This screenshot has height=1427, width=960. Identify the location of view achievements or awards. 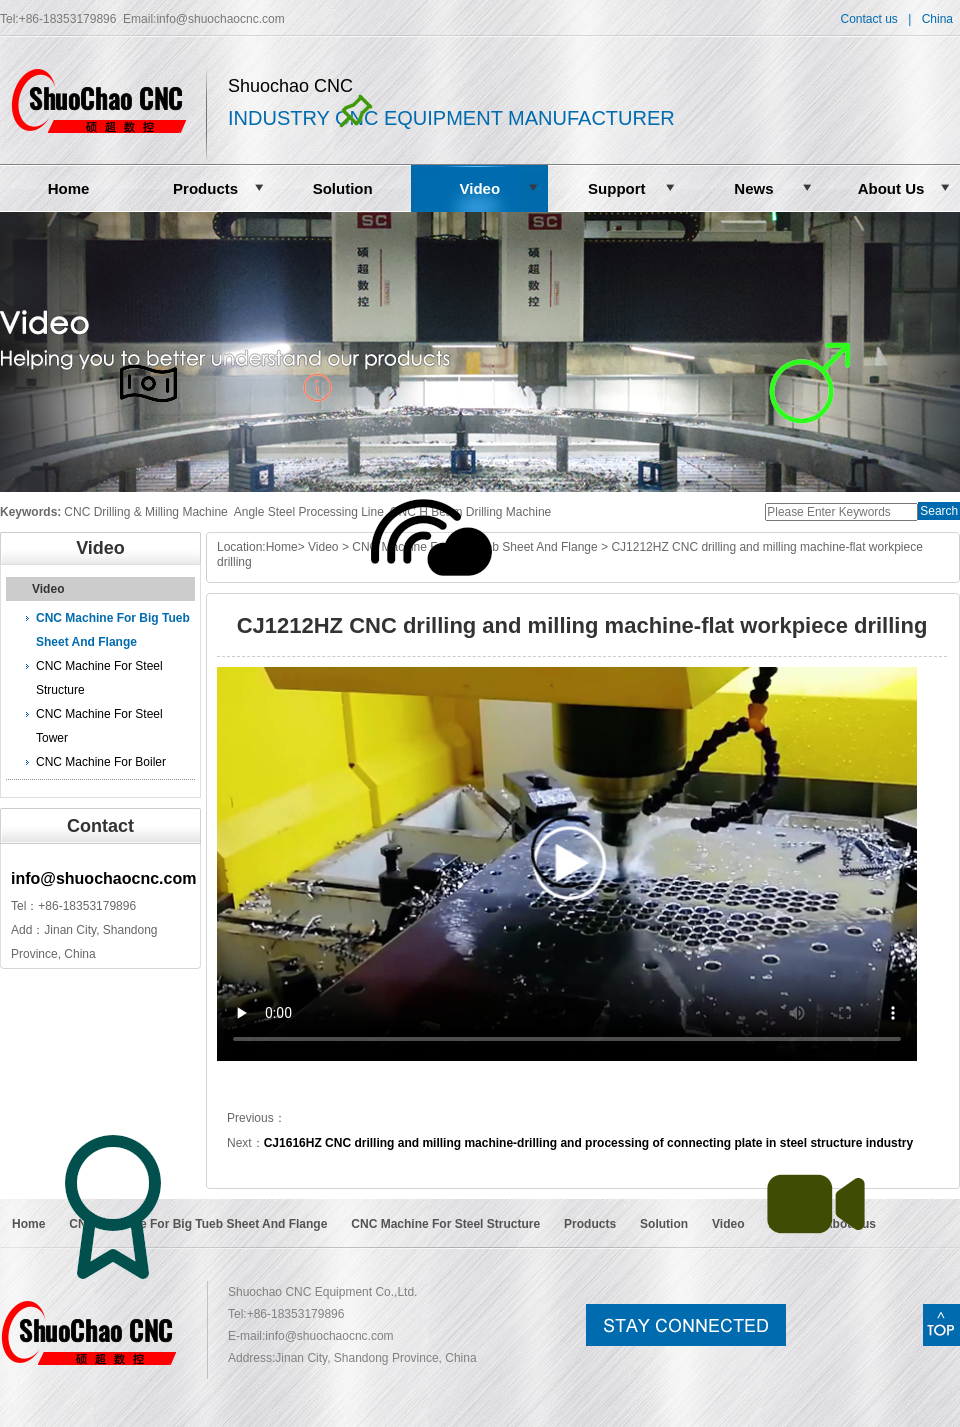
(113, 1207).